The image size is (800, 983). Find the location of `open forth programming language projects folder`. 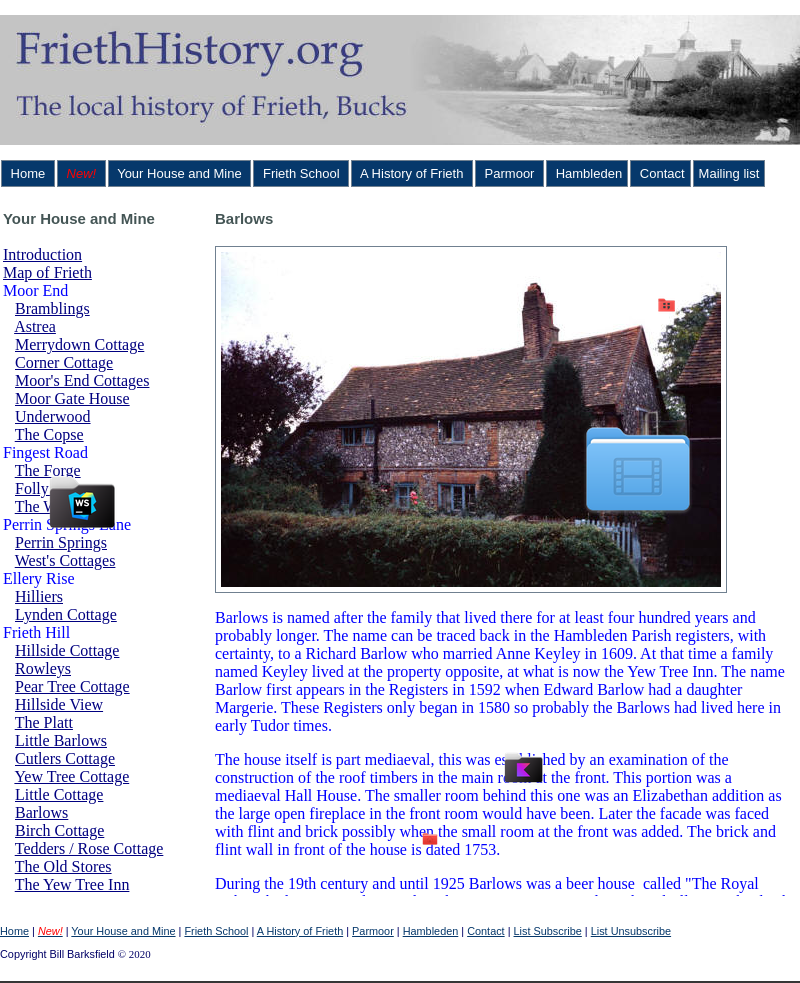

open forth programming language projects folder is located at coordinates (666, 305).